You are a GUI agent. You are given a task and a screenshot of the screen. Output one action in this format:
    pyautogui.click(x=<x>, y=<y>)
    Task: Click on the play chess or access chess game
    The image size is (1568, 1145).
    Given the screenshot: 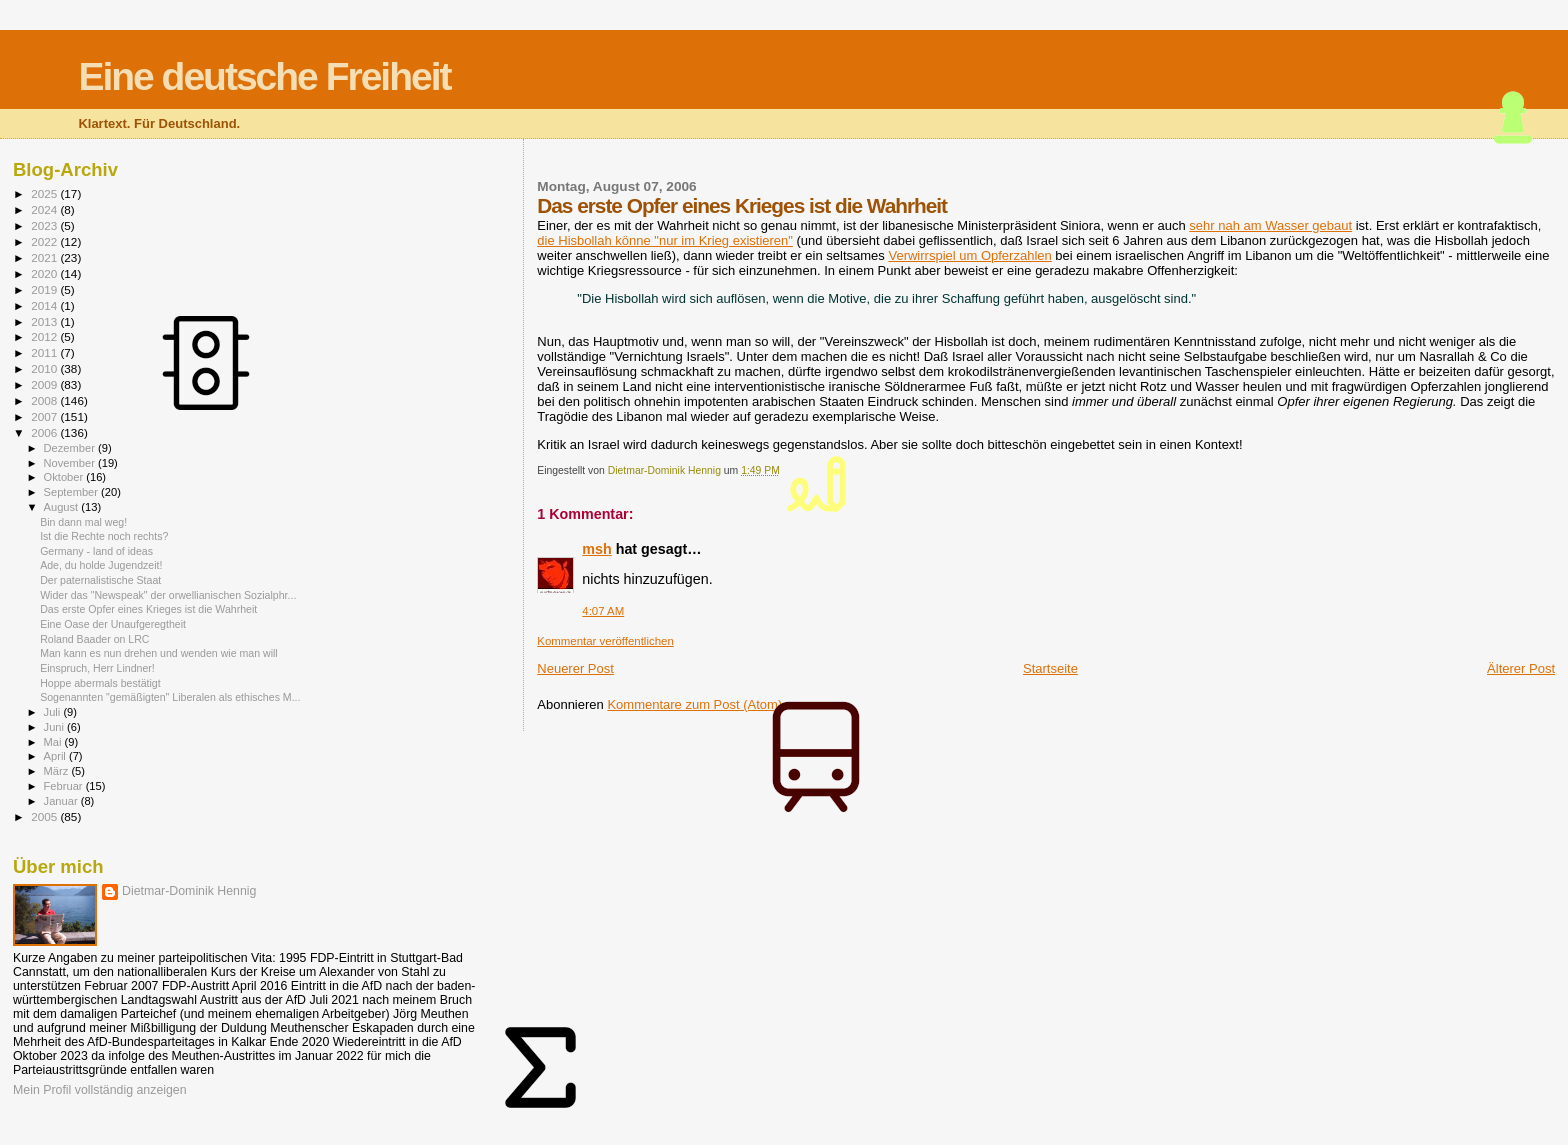 What is the action you would take?
    pyautogui.click(x=1513, y=119)
    